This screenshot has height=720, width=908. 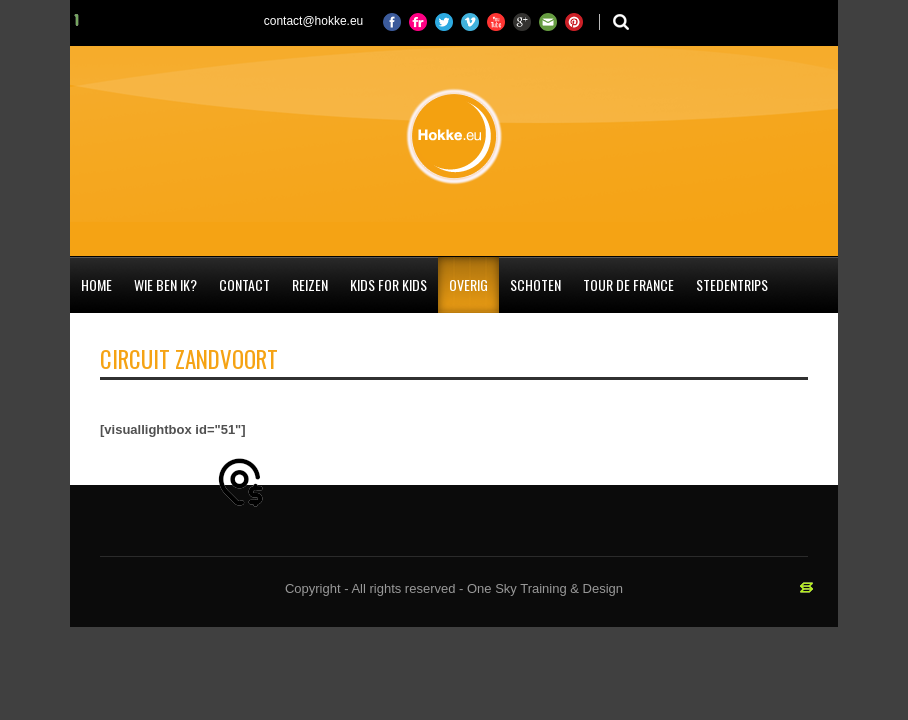 What do you see at coordinates (806, 587) in the screenshot?
I see `view solana cryptocurrency balance` at bounding box center [806, 587].